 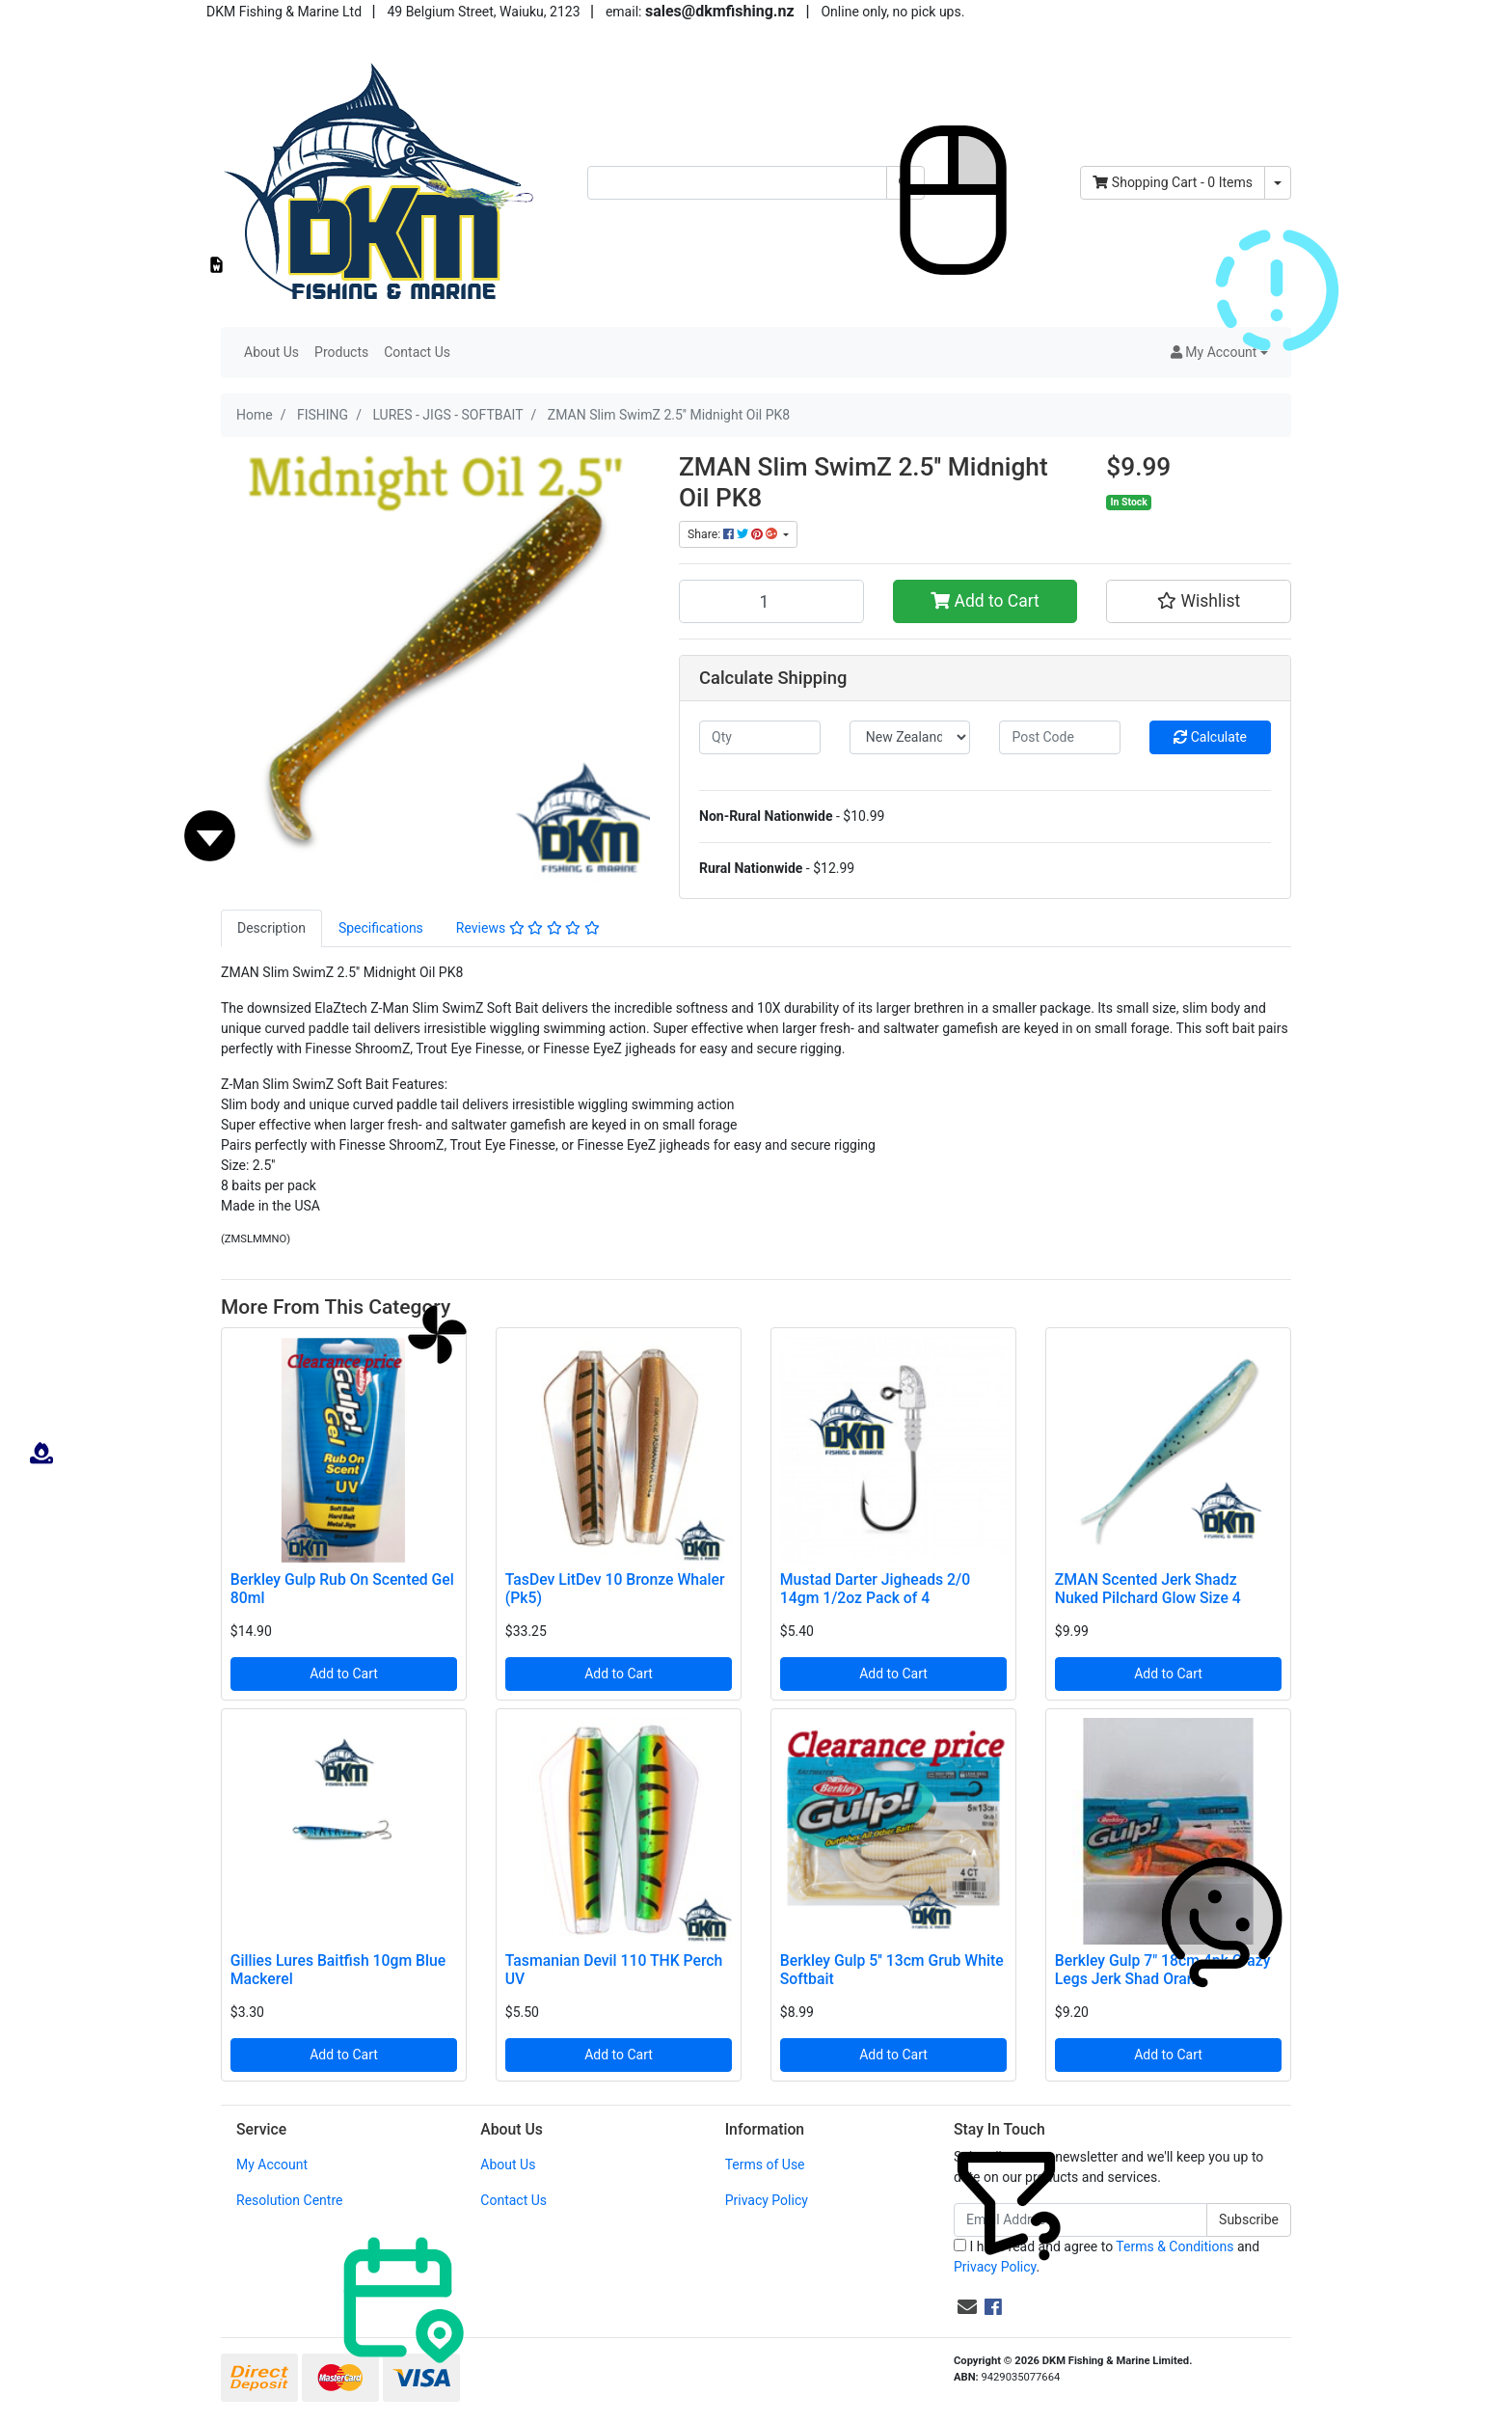 What do you see at coordinates (397, 2297) in the screenshot?
I see `pin an event to a specific location` at bounding box center [397, 2297].